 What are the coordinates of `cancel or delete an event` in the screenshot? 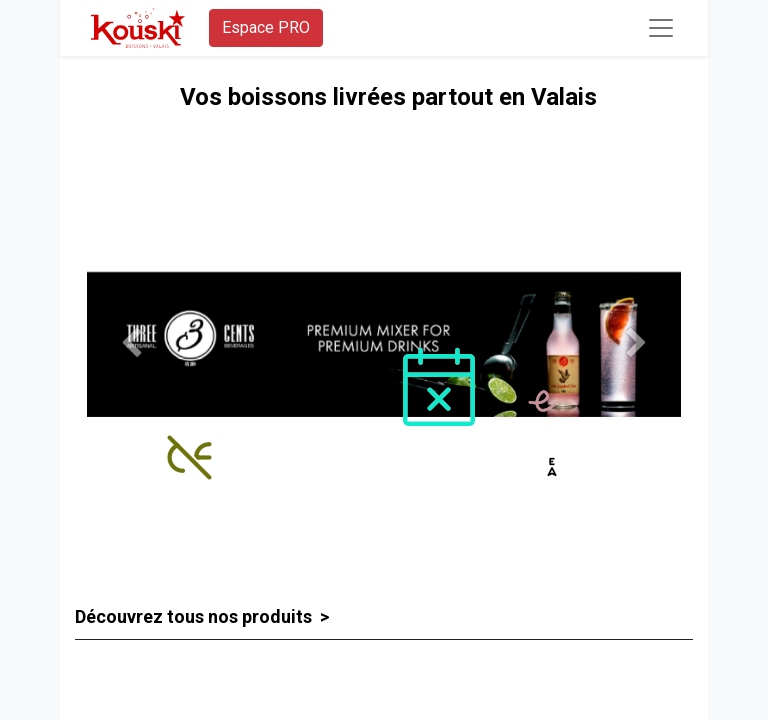 It's located at (439, 390).